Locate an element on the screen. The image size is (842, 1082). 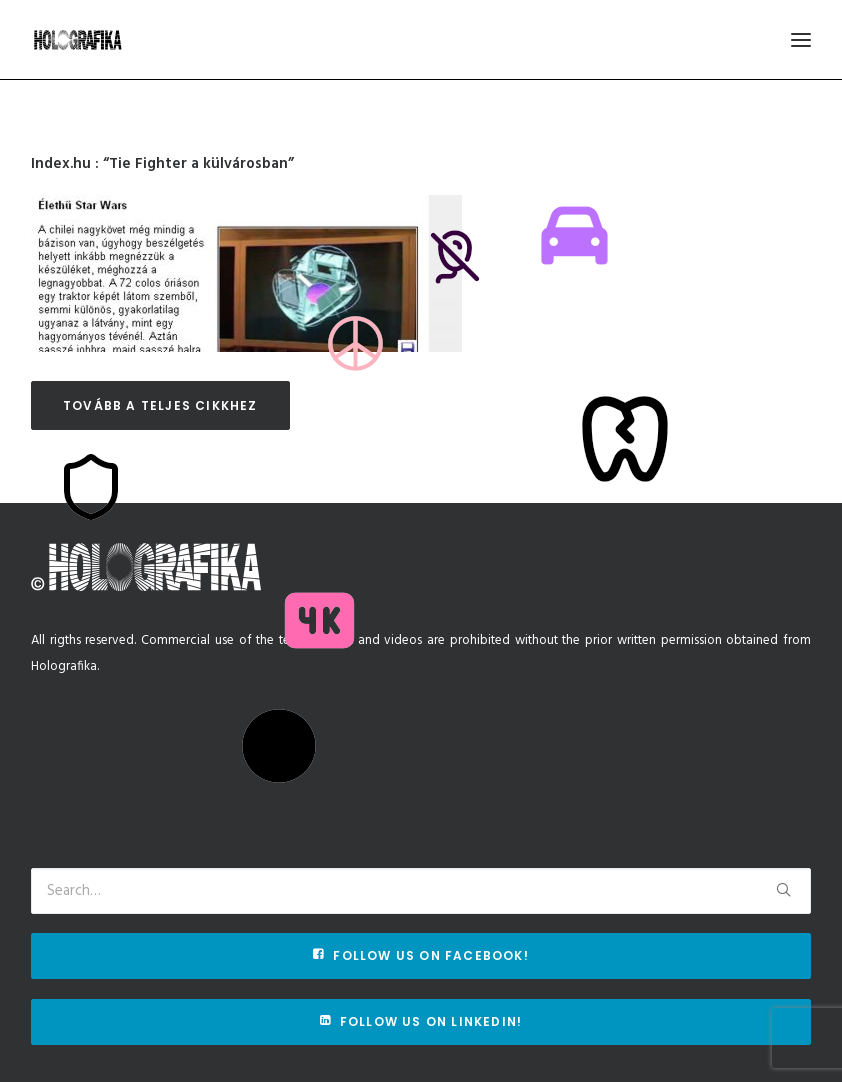
access security settings is located at coordinates (91, 487).